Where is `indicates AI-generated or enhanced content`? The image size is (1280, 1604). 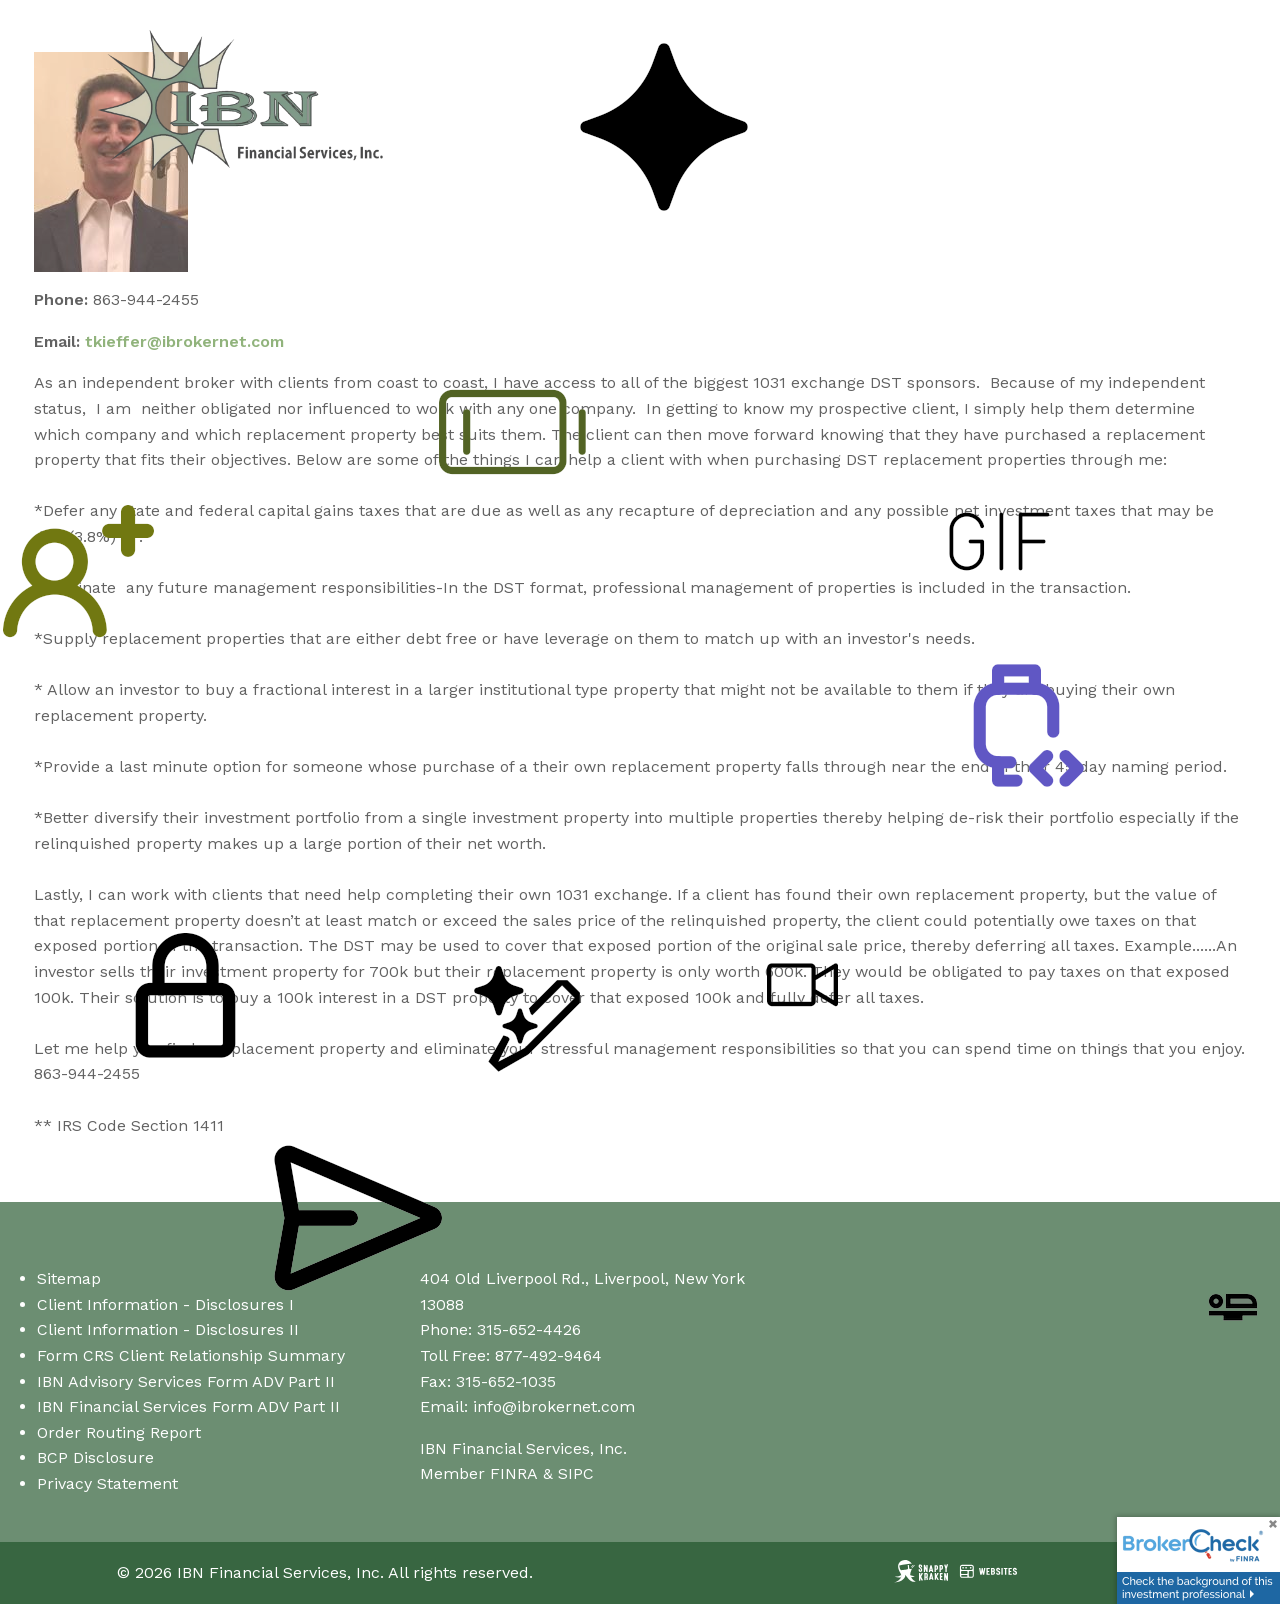
indicates AI-generated or enhanced content is located at coordinates (664, 127).